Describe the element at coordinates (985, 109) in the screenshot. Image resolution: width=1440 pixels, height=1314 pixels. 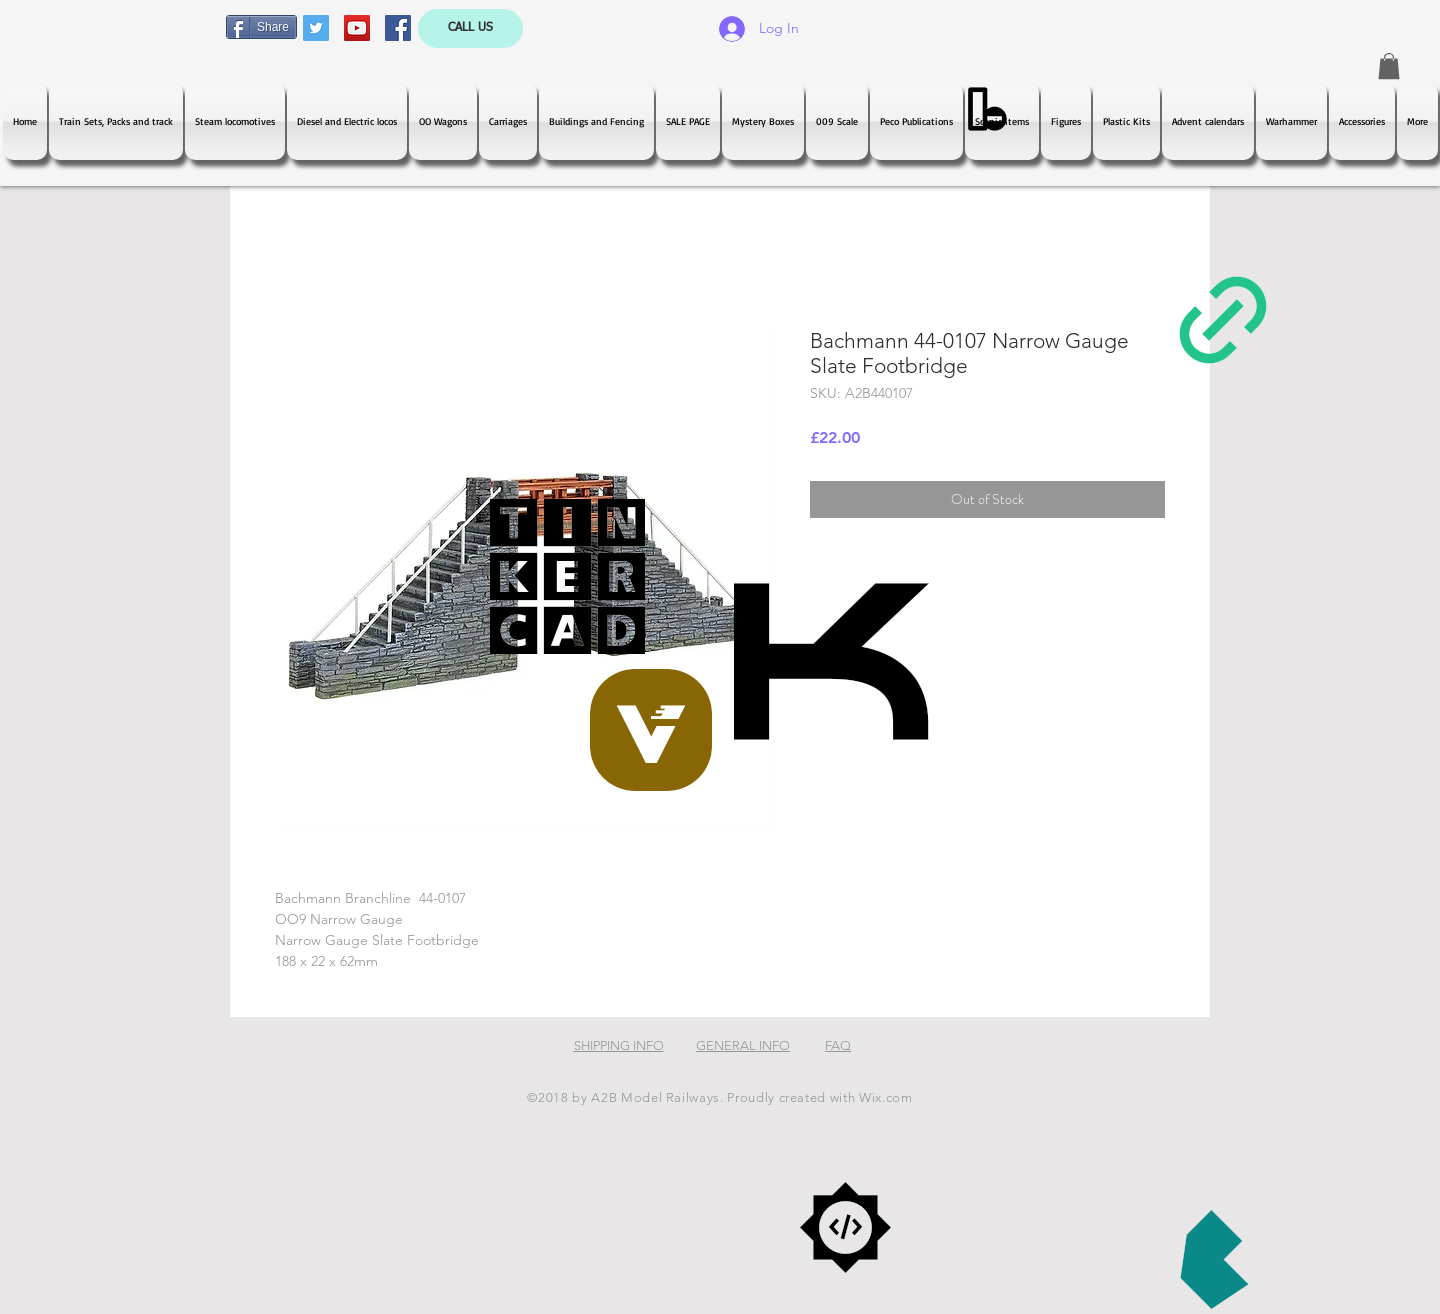
I see `delete a column from a table or spreadsheet` at that location.